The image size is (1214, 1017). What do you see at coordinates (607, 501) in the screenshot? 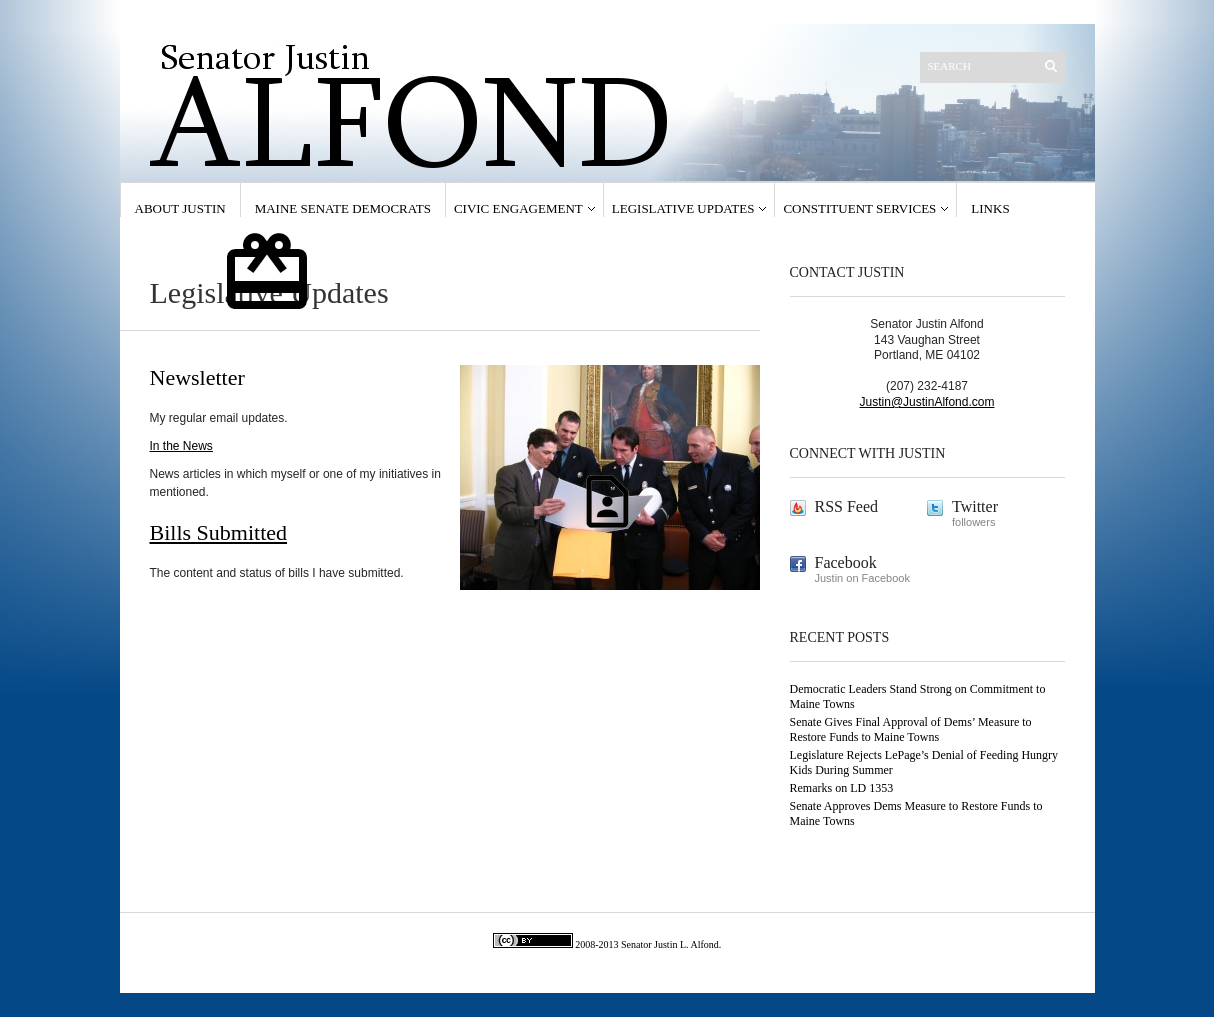
I see `view contact details` at bounding box center [607, 501].